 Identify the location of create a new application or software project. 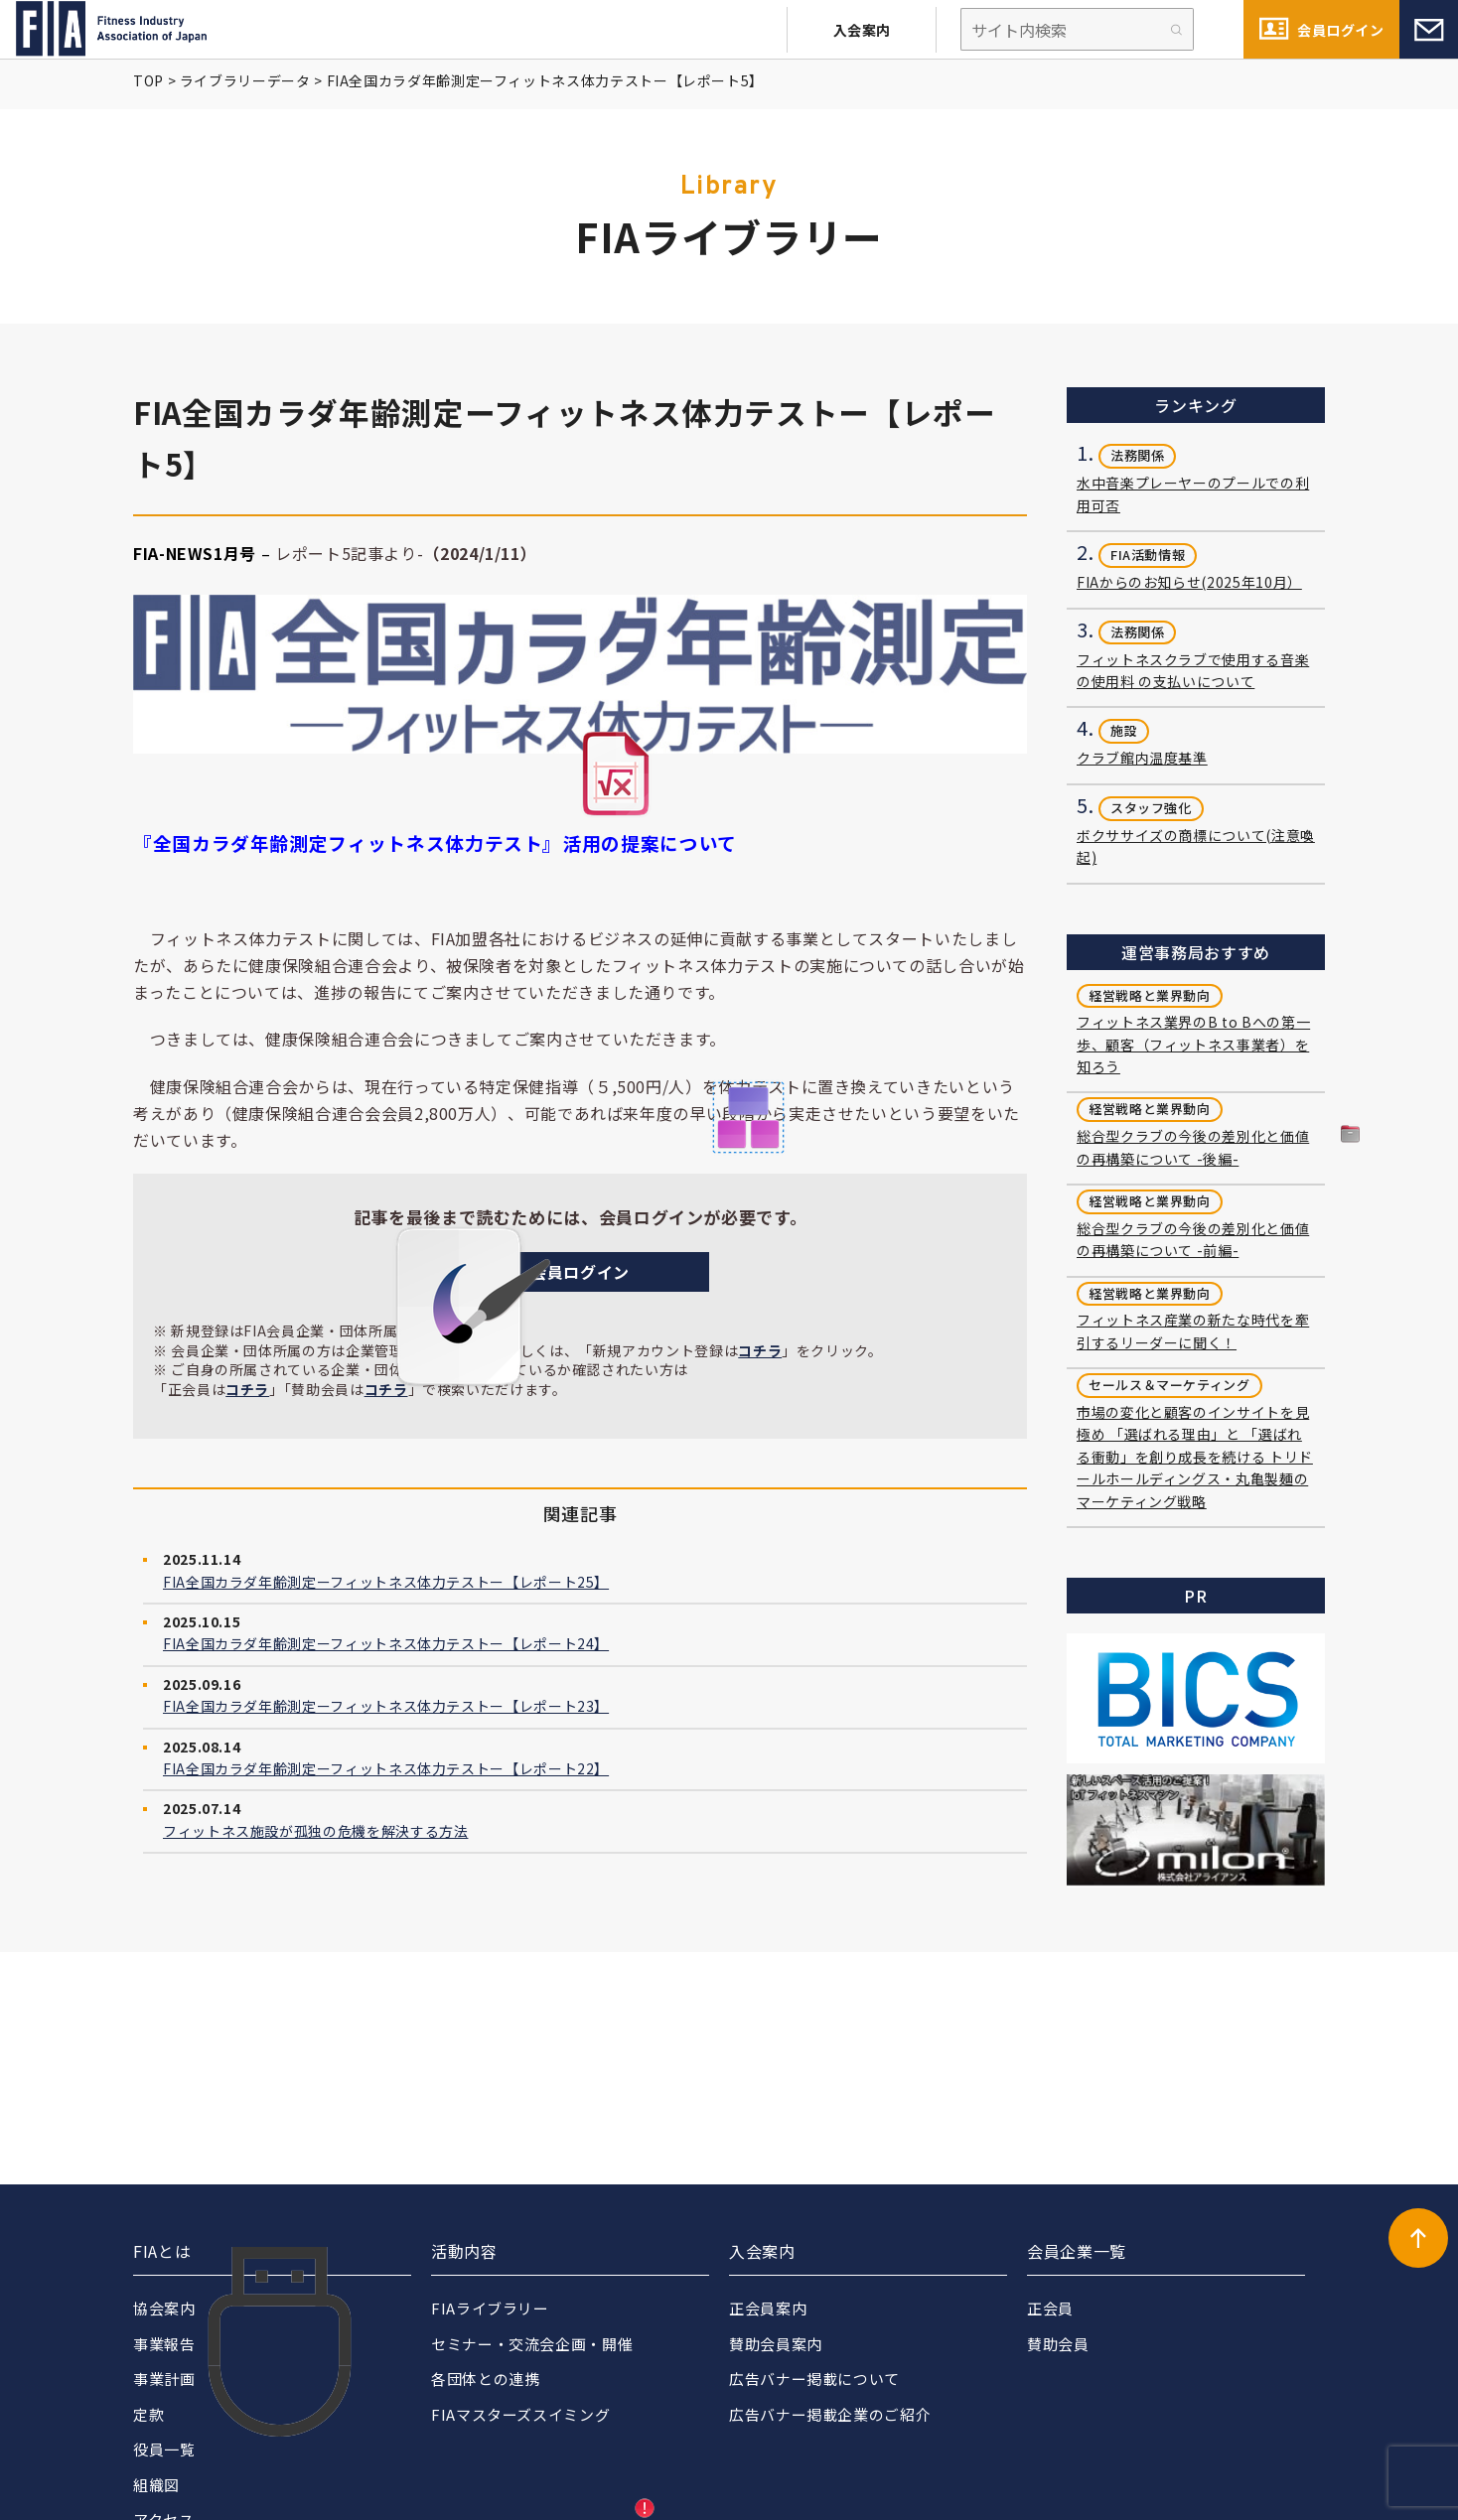
(474, 1307).